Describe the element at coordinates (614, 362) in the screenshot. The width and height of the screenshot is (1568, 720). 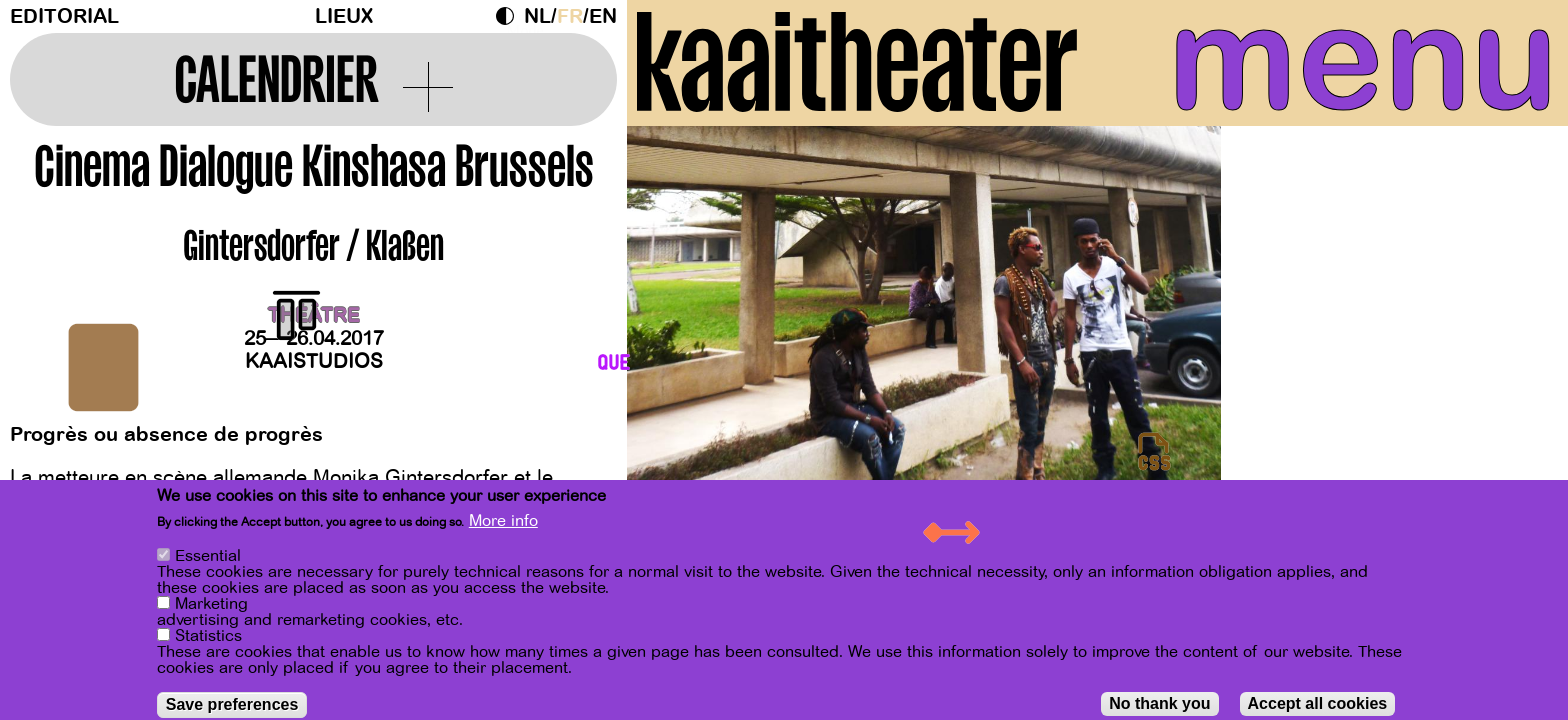
I see `indicates a queue in http request handling` at that location.